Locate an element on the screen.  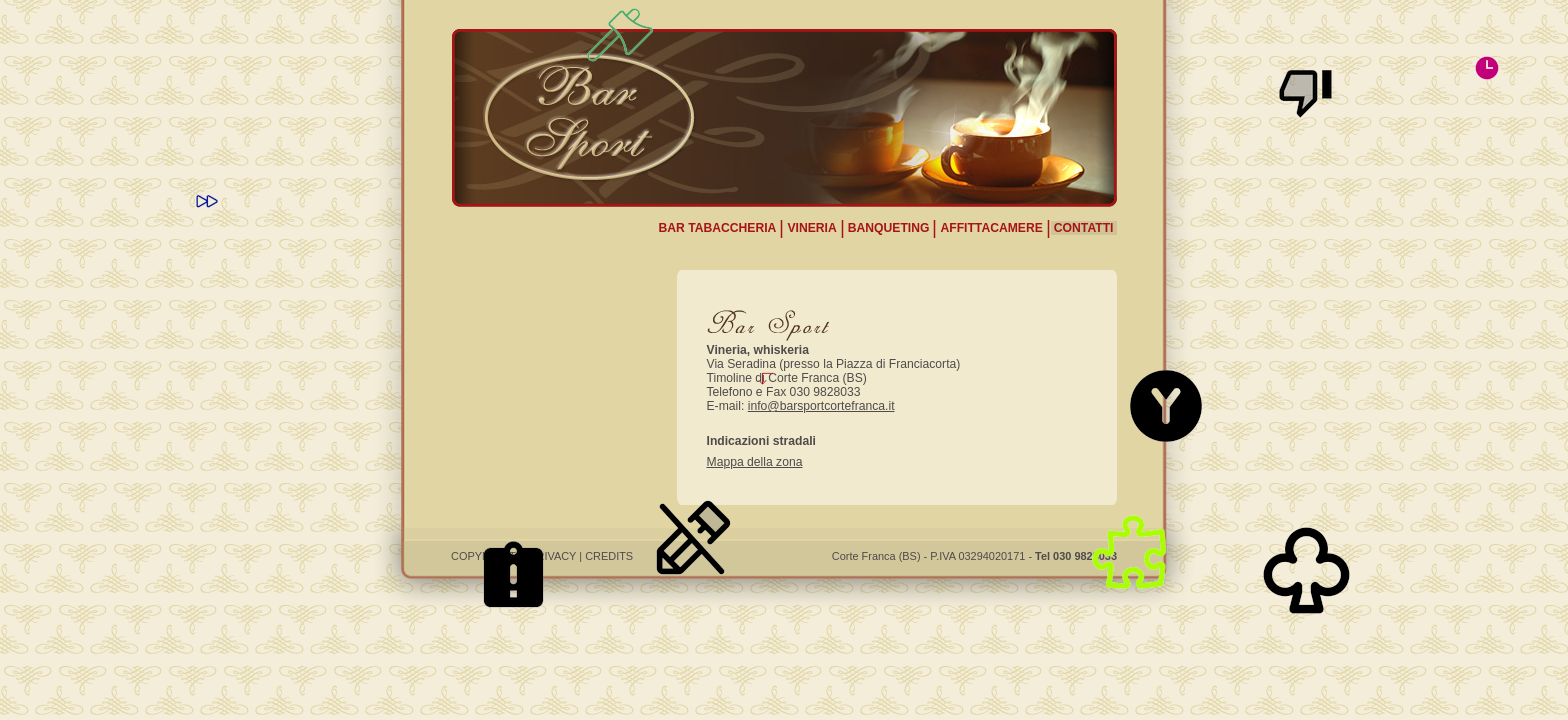
dislike or downvote content is located at coordinates (1305, 91).